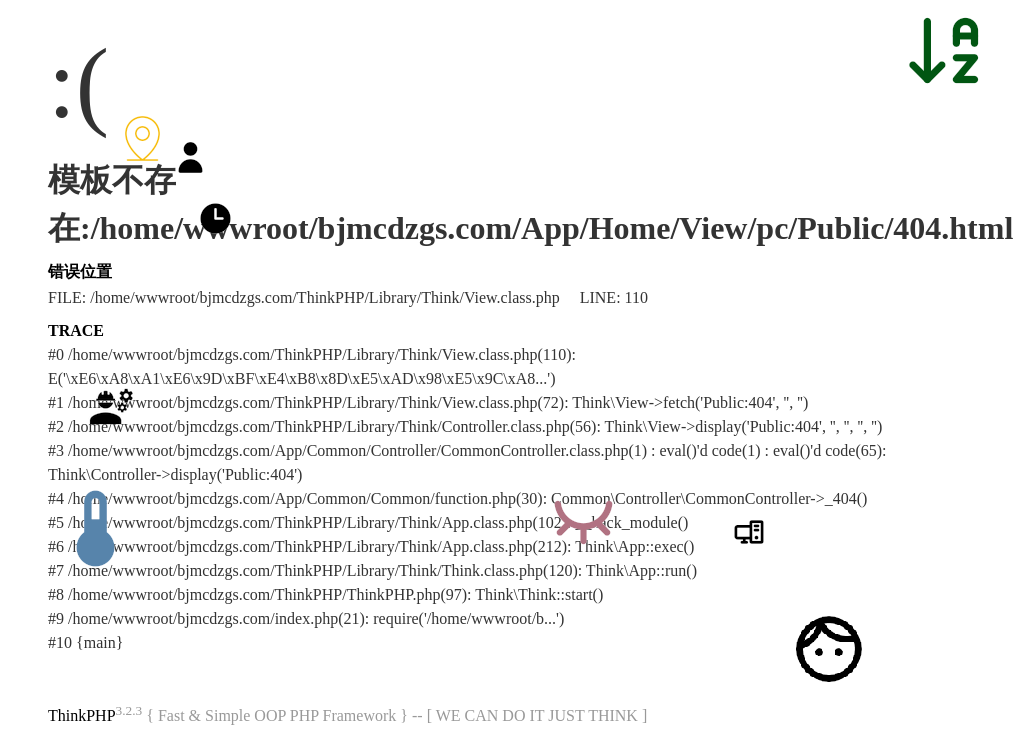 The width and height of the screenshot is (1013, 737). Describe the element at coordinates (111, 406) in the screenshot. I see `access engineering or technical settings` at that location.